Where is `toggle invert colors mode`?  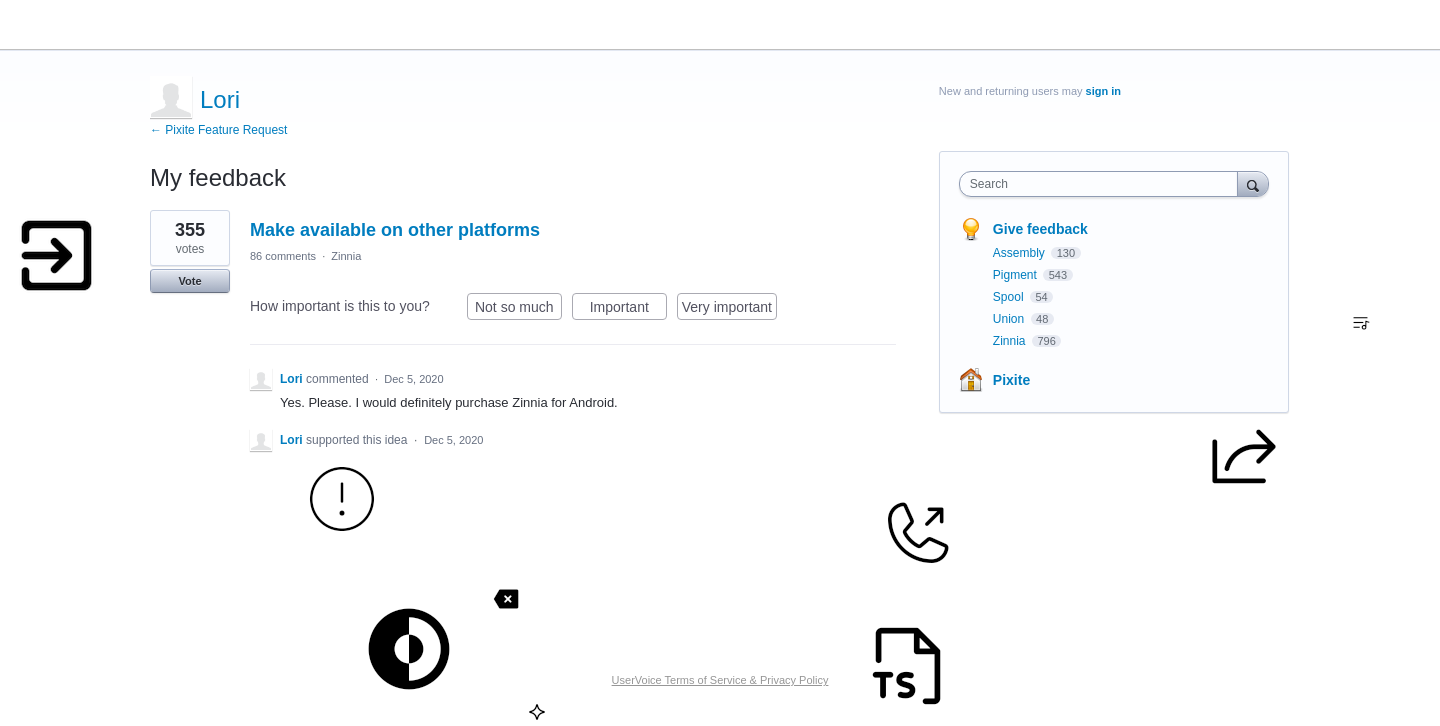
toggle invert colors mode is located at coordinates (409, 649).